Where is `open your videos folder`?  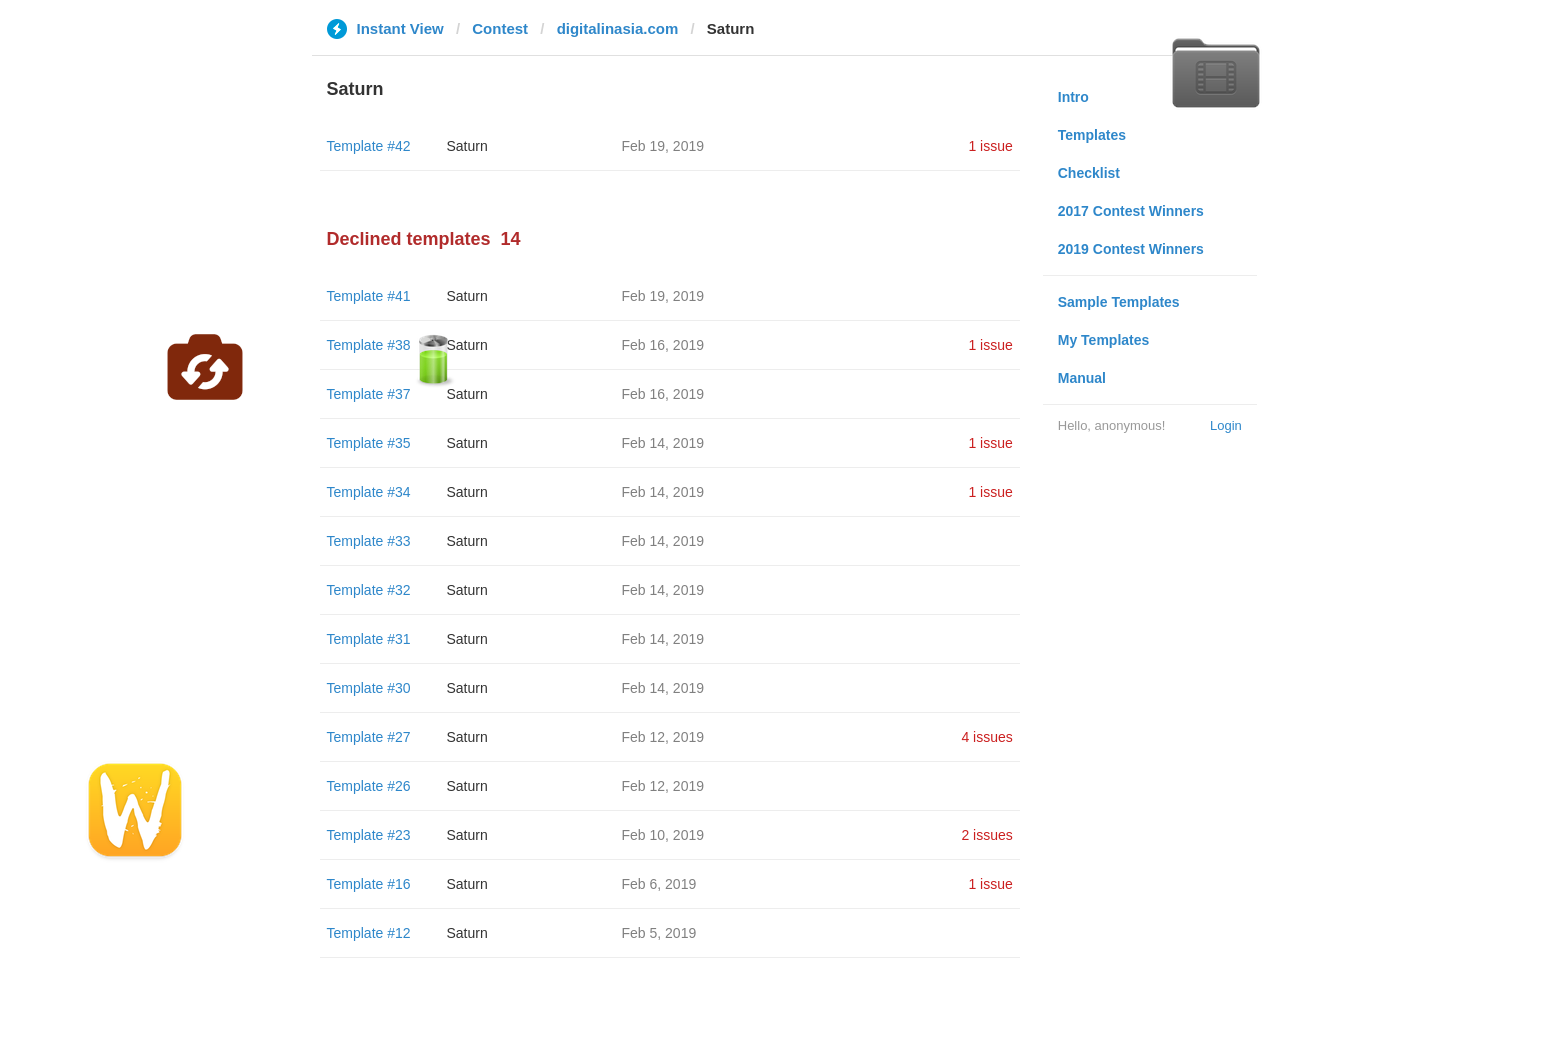
open your videos folder is located at coordinates (1216, 73).